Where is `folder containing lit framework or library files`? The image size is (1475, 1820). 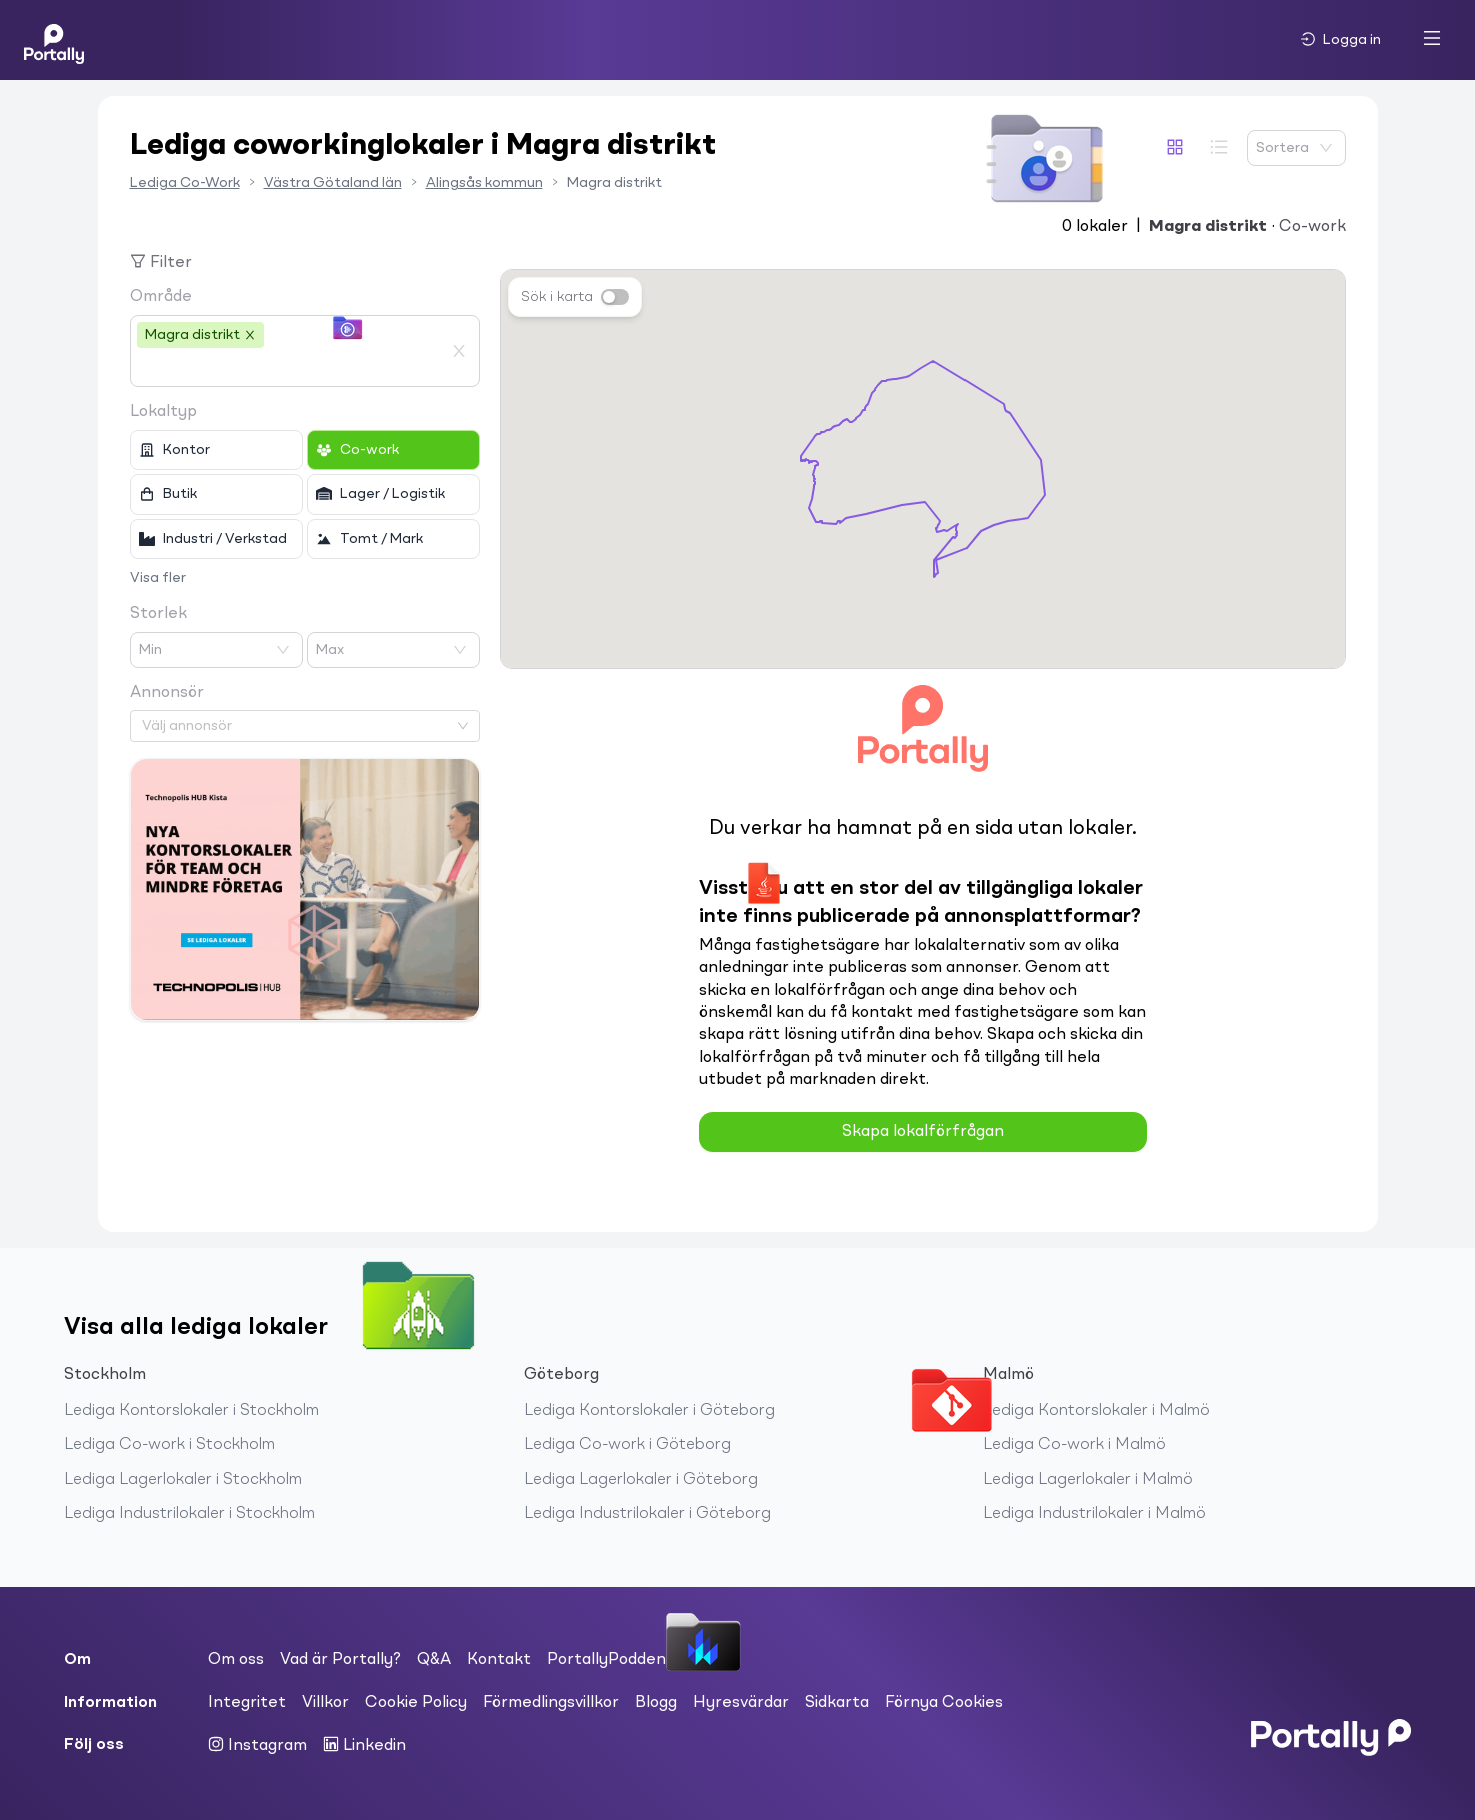
folder containing lit framework or library files is located at coordinates (703, 1644).